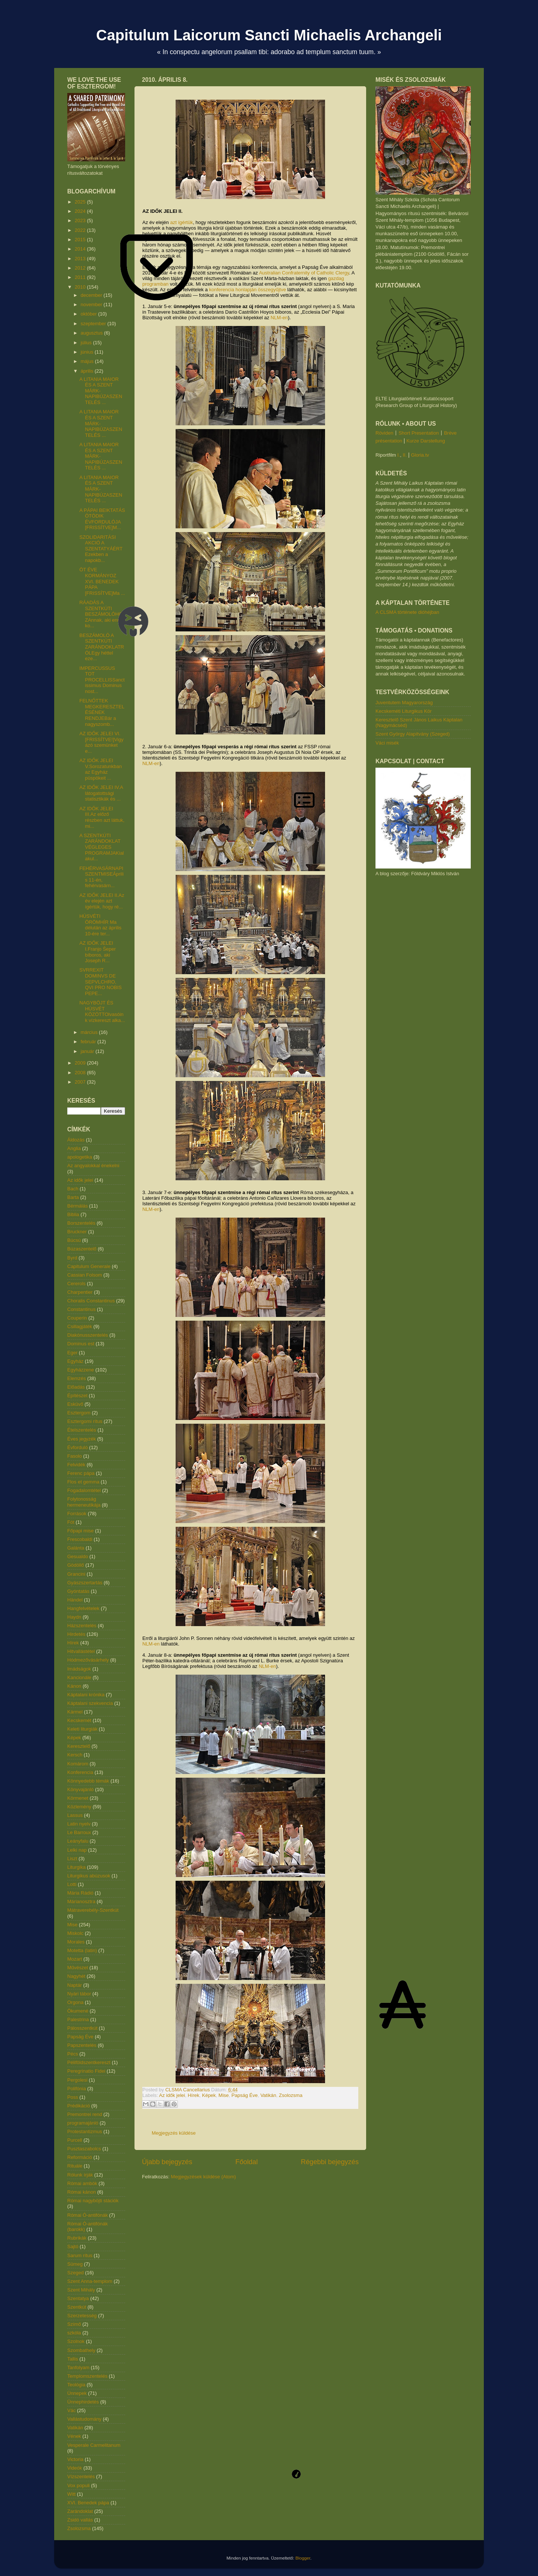 The width and height of the screenshot is (538, 2576). What do you see at coordinates (304, 800) in the screenshot?
I see `view list items or menu options` at bounding box center [304, 800].